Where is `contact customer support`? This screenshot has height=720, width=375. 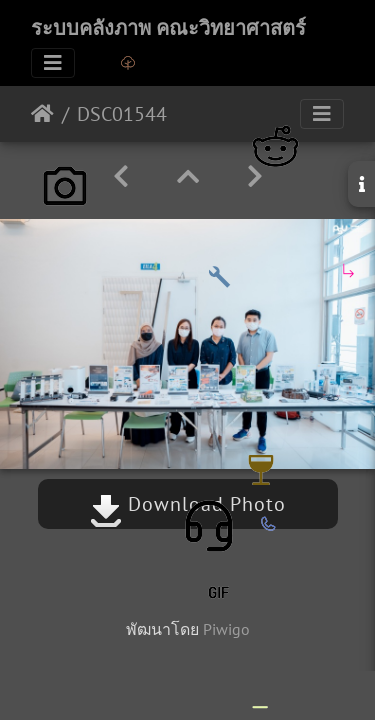
contact customer support is located at coordinates (209, 526).